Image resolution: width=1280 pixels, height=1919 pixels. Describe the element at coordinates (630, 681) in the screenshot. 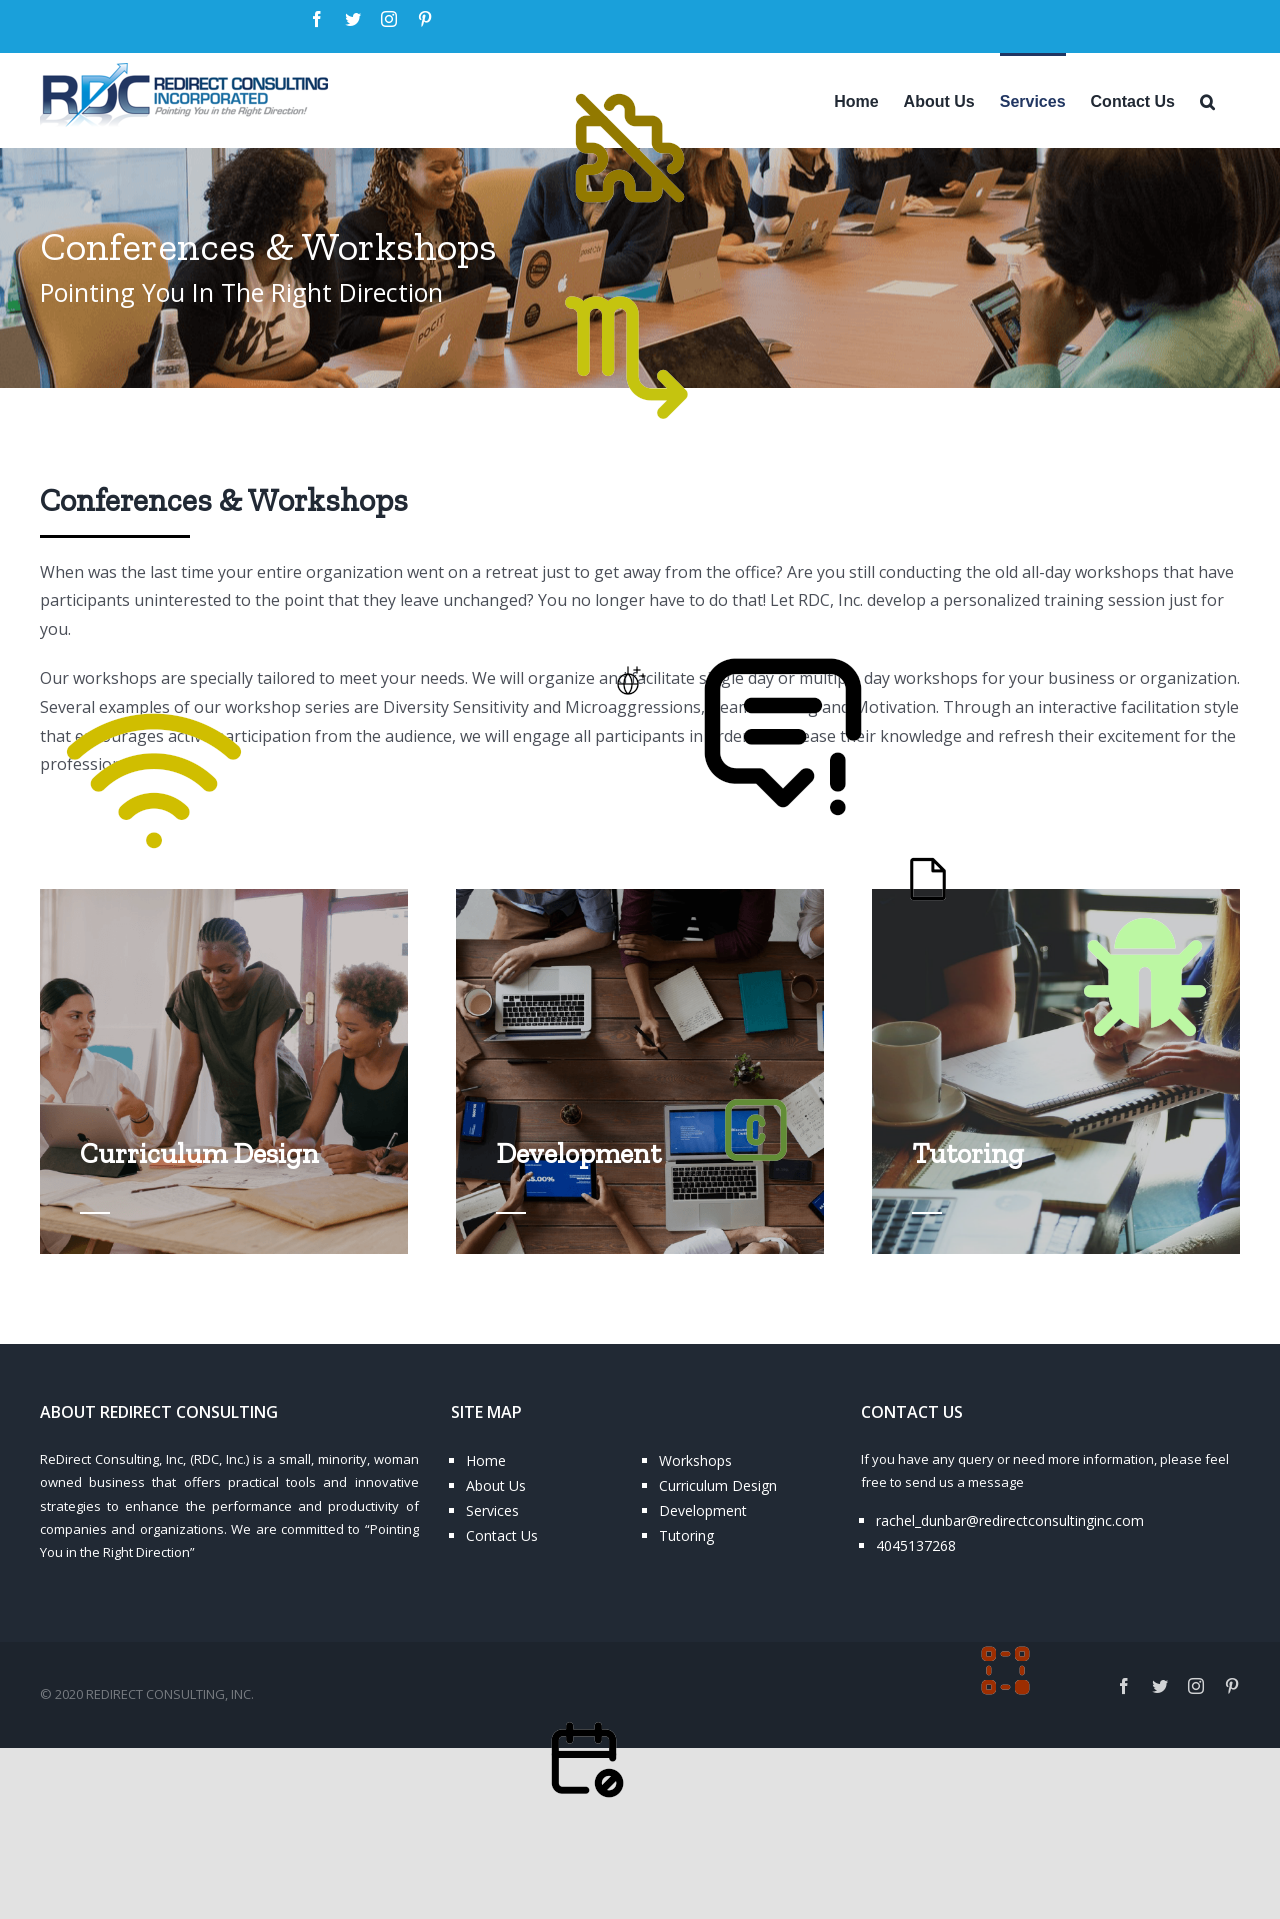

I see `access party or event mode` at that location.